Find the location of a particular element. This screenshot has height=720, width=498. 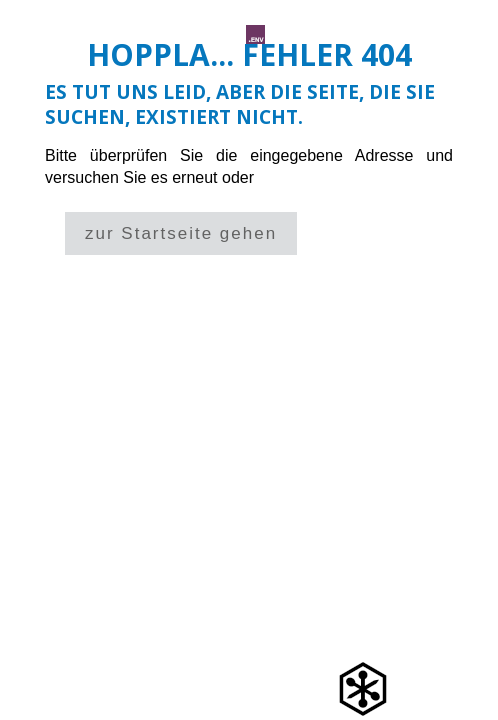

legacy games logo is located at coordinates (363, 689).